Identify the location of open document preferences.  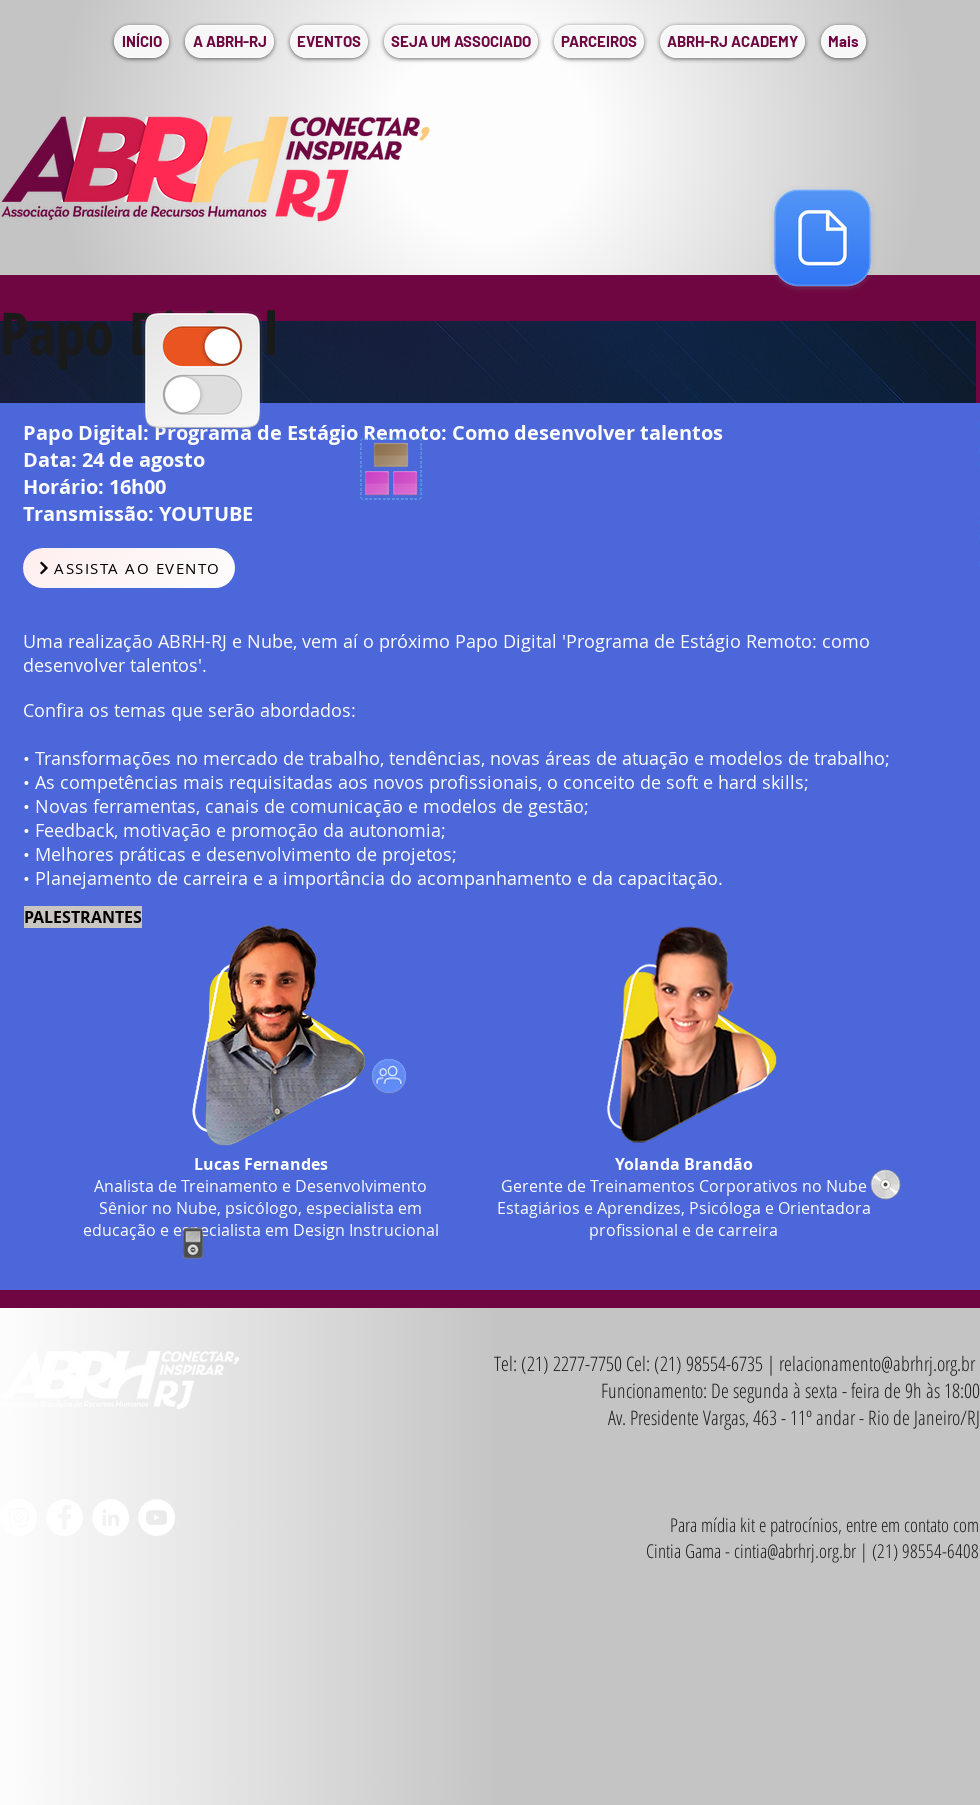
(822, 239).